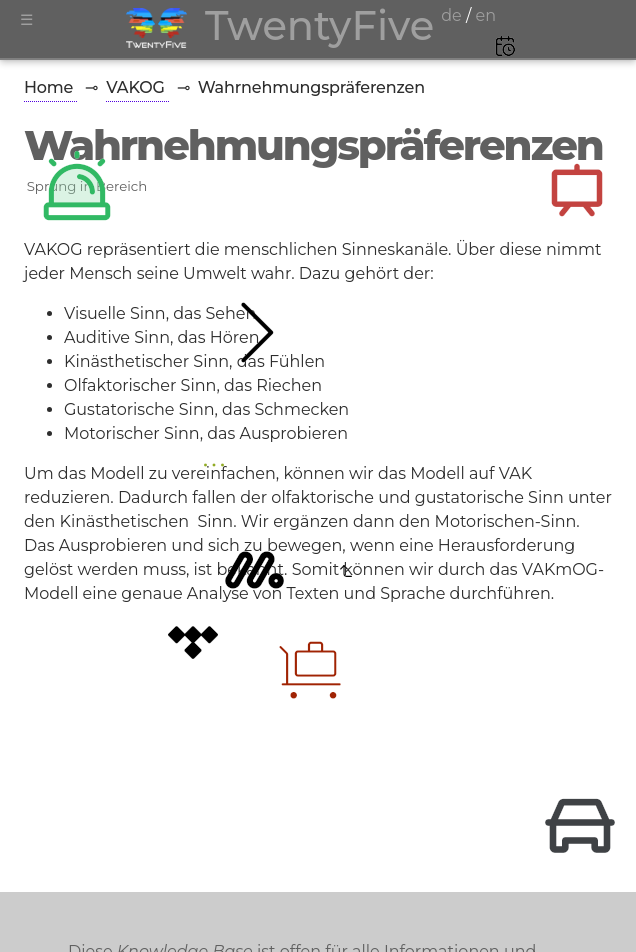 Image resolution: width=636 pixels, height=952 pixels. Describe the element at coordinates (77, 192) in the screenshot. I see `indicates an active alert or emergency notification` at that location.